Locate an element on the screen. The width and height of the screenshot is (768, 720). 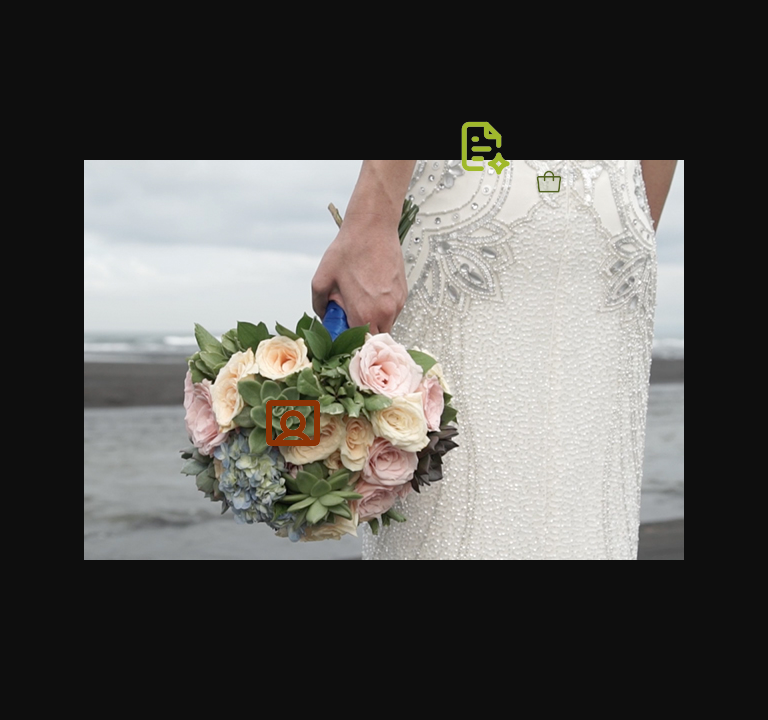
generate AI-powered text or document is located at coordinates (481, 146).